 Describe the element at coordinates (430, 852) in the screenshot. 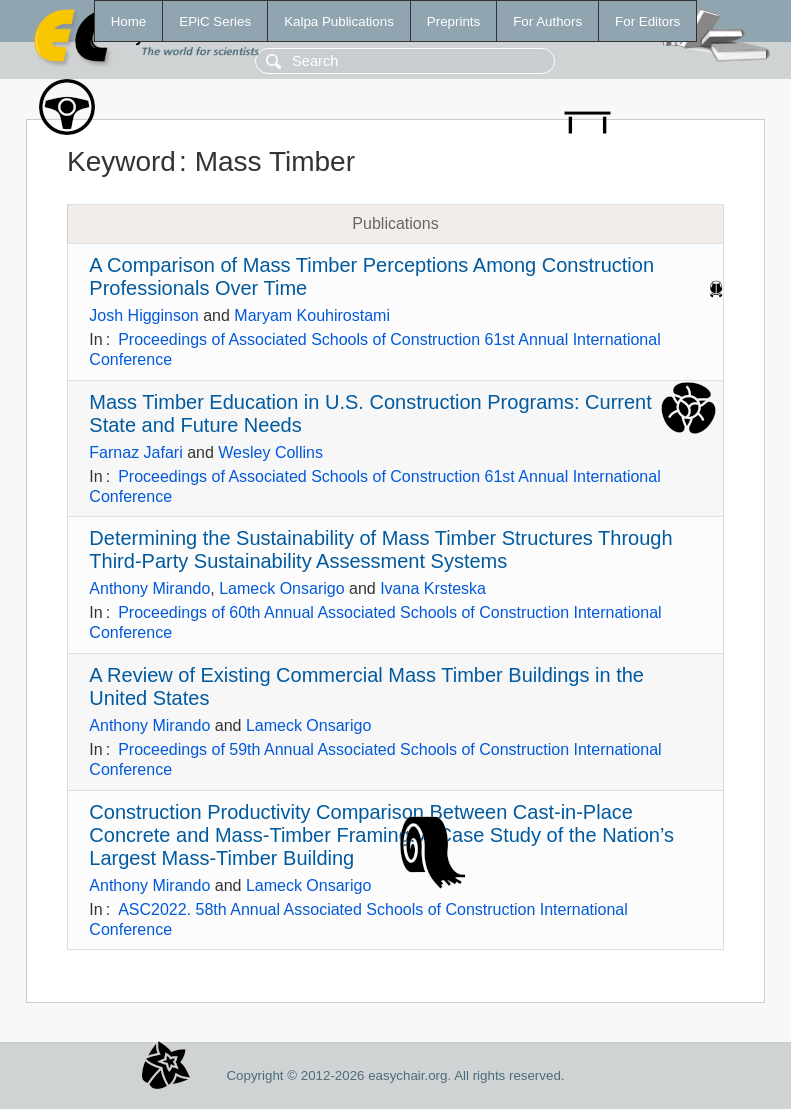

I see `access first aid or medical supplies` at that location.